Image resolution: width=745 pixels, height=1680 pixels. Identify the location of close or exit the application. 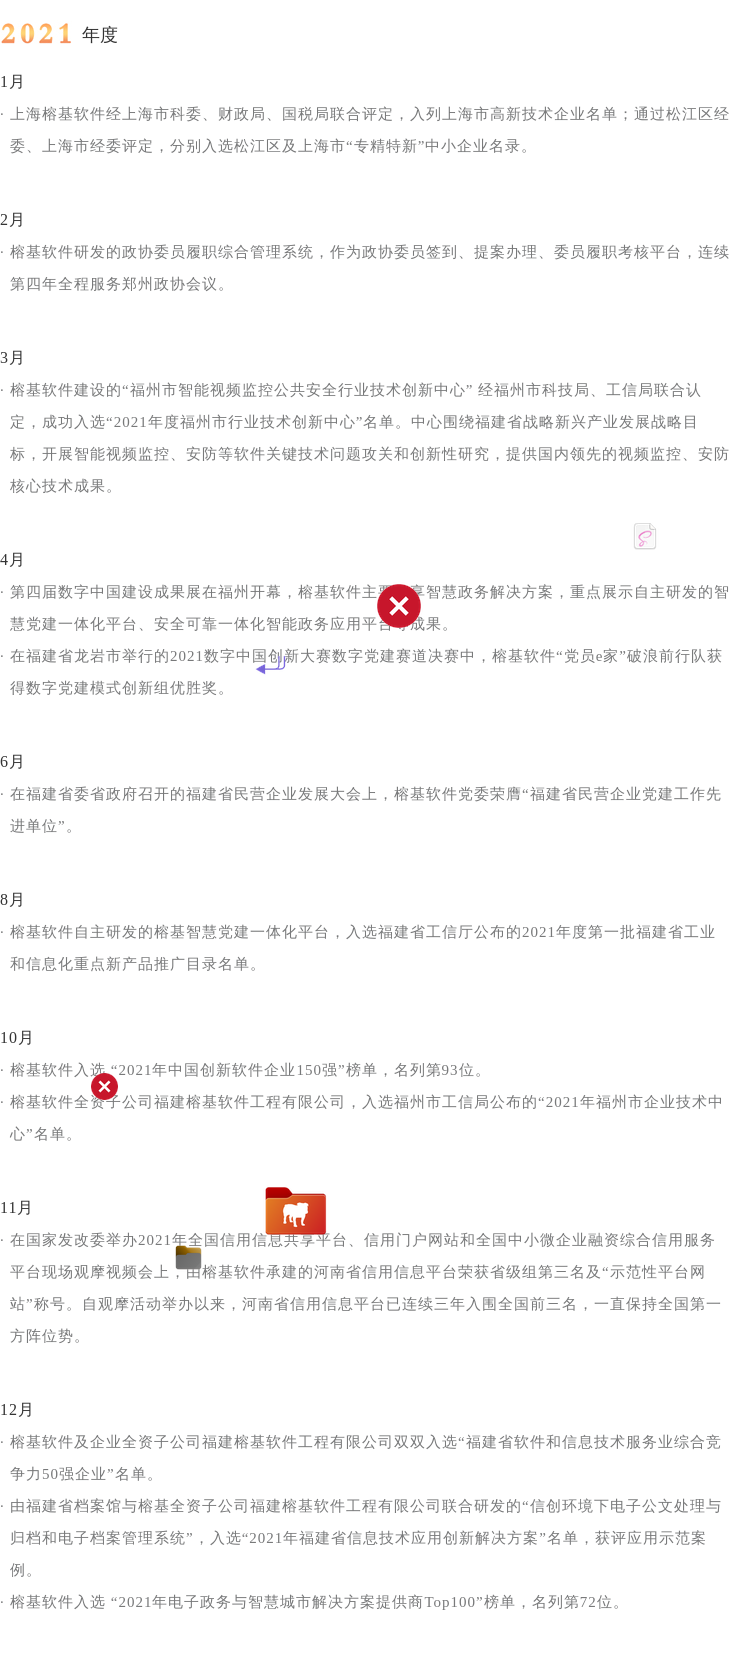
(104, 1086).